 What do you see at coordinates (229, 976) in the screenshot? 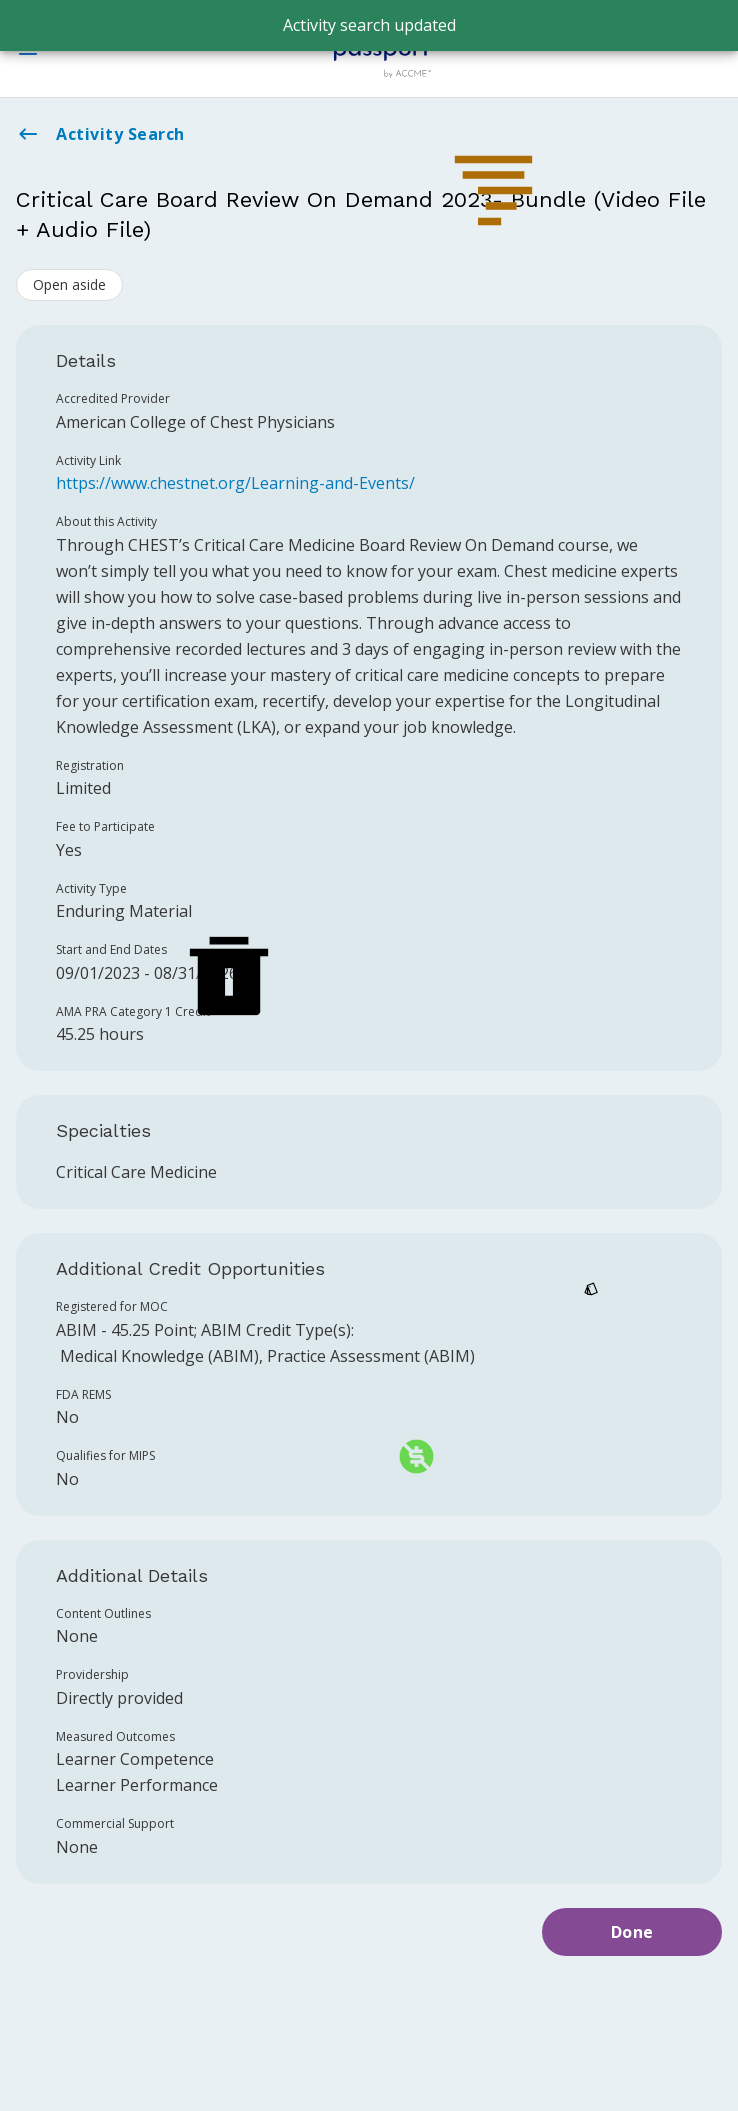
I see `delete selected item` at bounding box center [229, 976].